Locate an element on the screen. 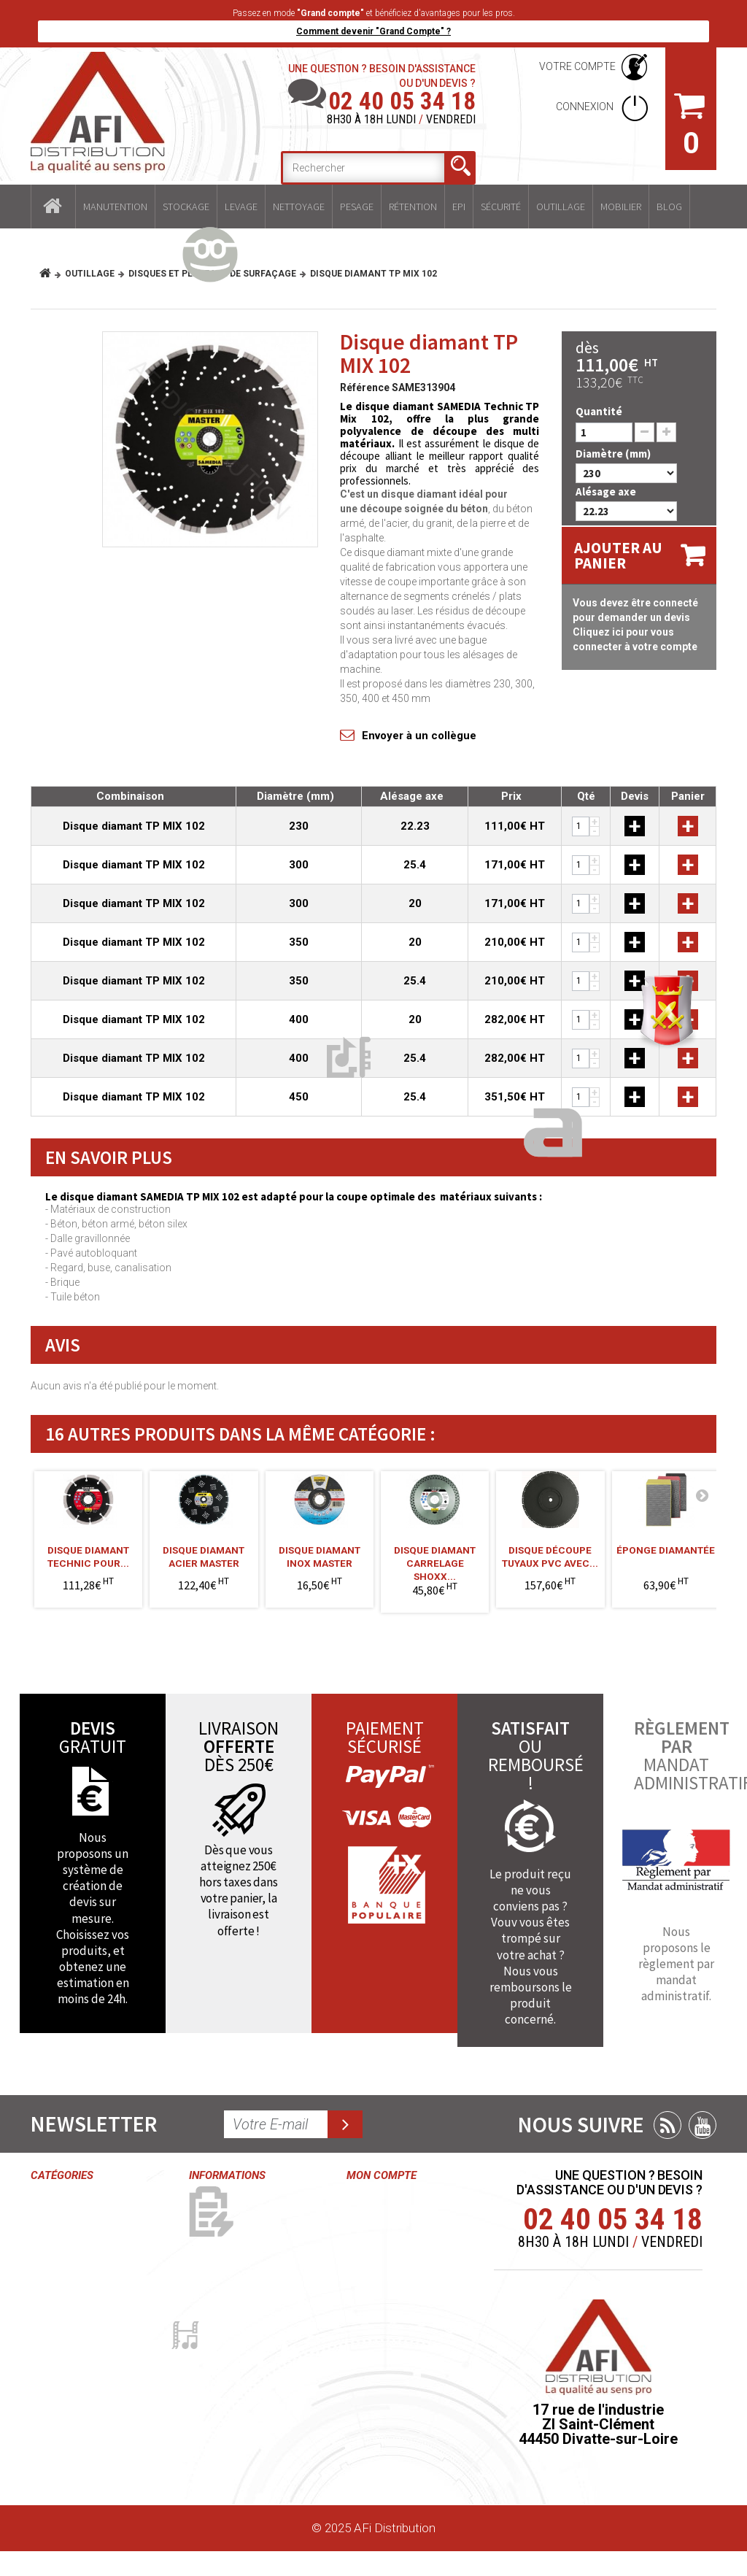  indicates high security status or strong protection level is located at coordinates (667, 1011).